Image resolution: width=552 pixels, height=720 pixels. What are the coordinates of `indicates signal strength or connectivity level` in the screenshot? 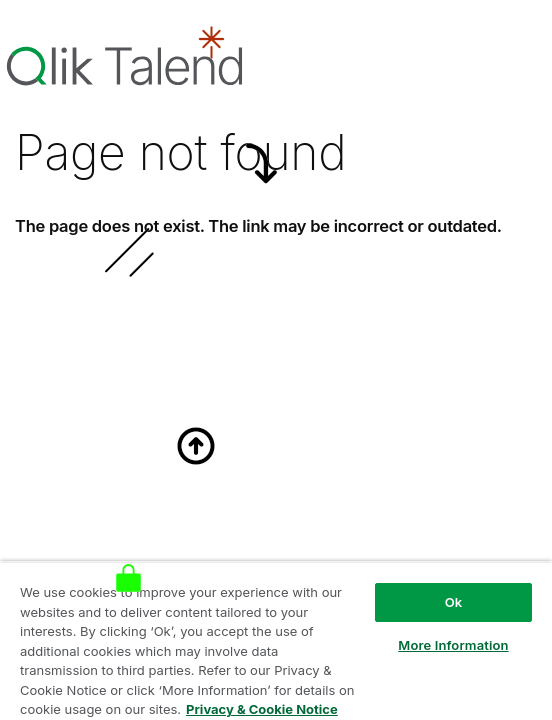 It's located at (130, 253).